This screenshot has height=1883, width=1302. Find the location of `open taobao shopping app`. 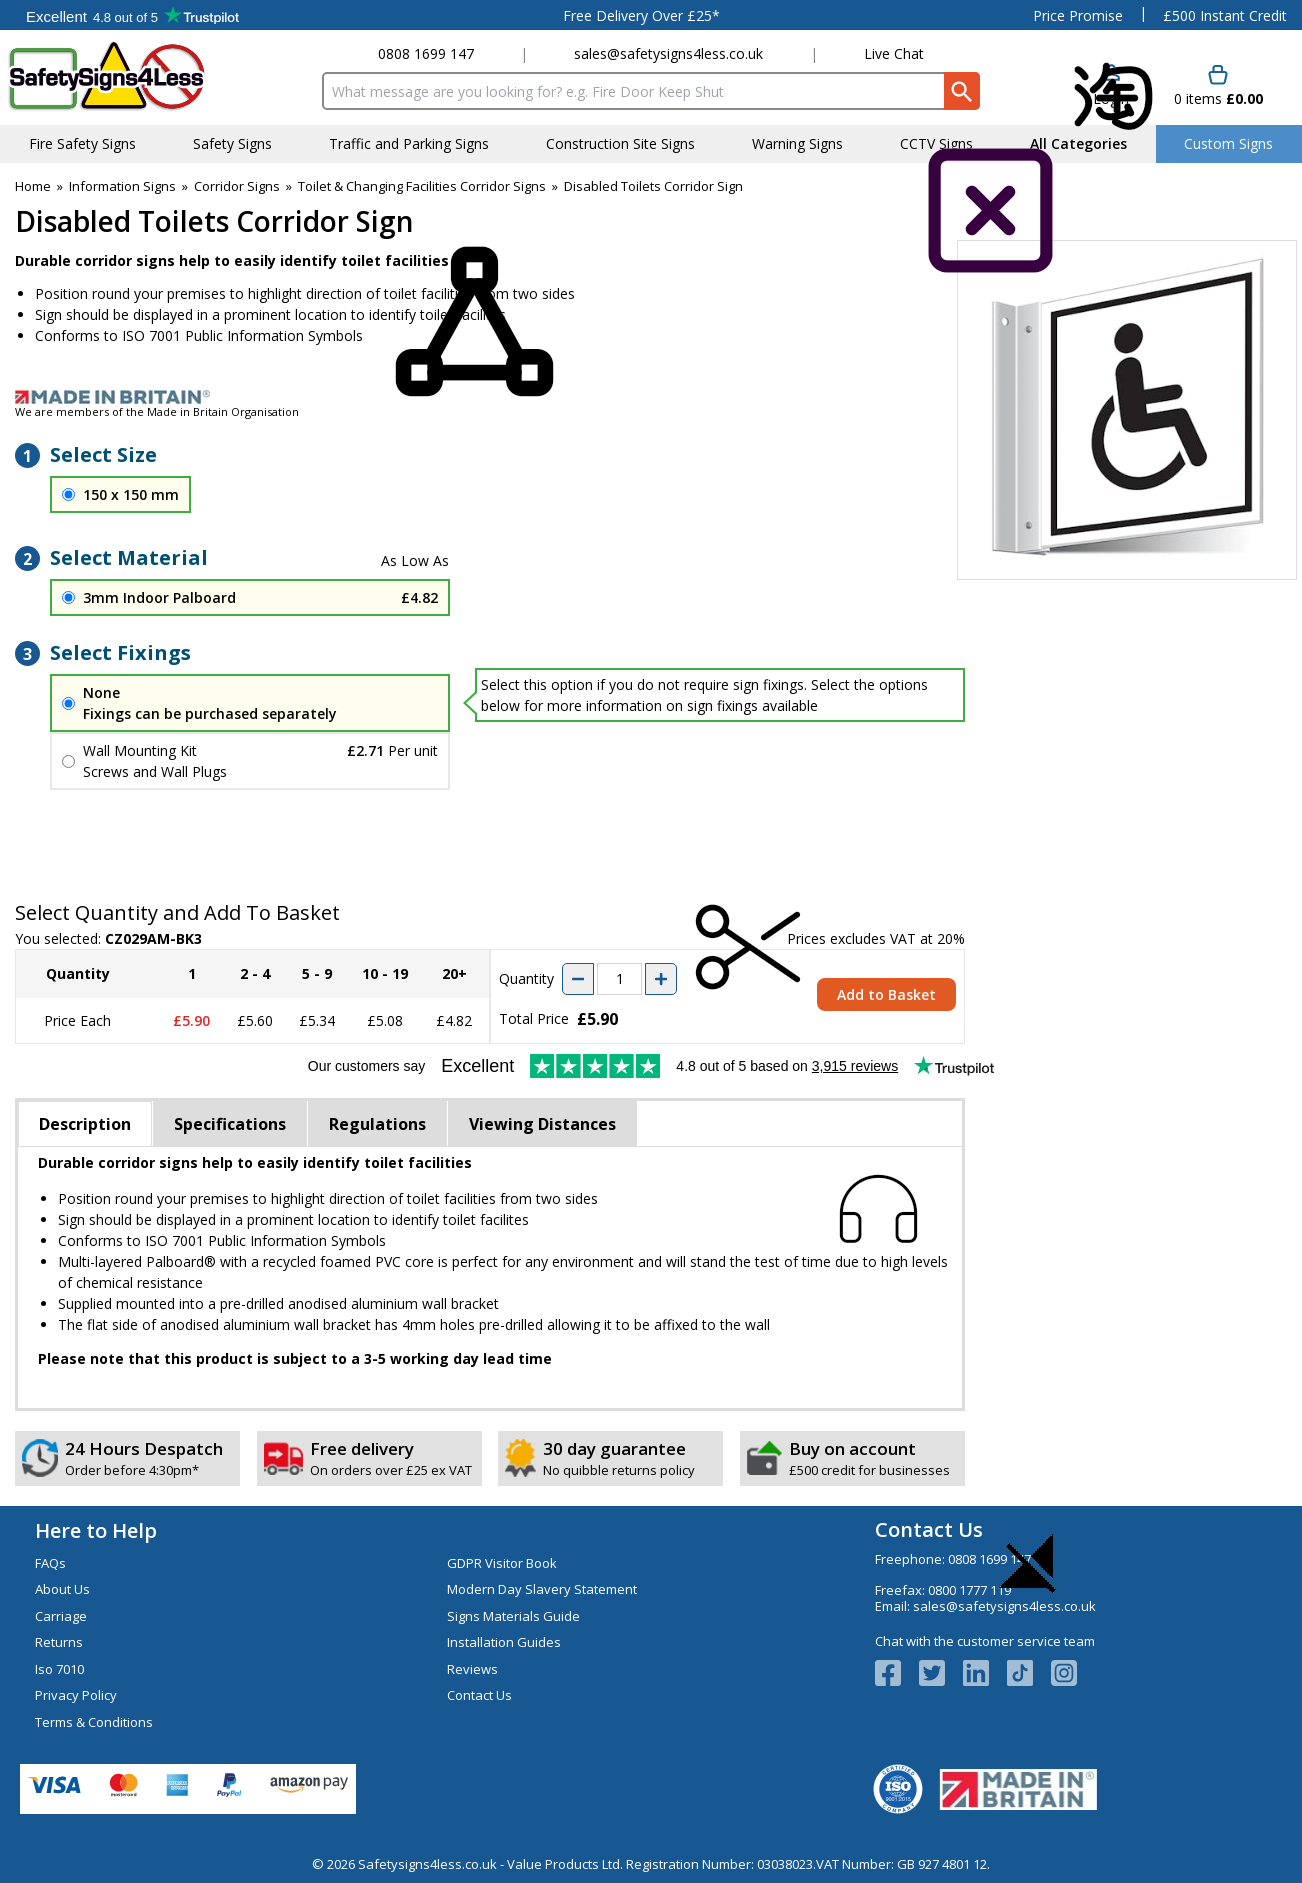

open taobao shopping app is located at coordinates (1113, 94).